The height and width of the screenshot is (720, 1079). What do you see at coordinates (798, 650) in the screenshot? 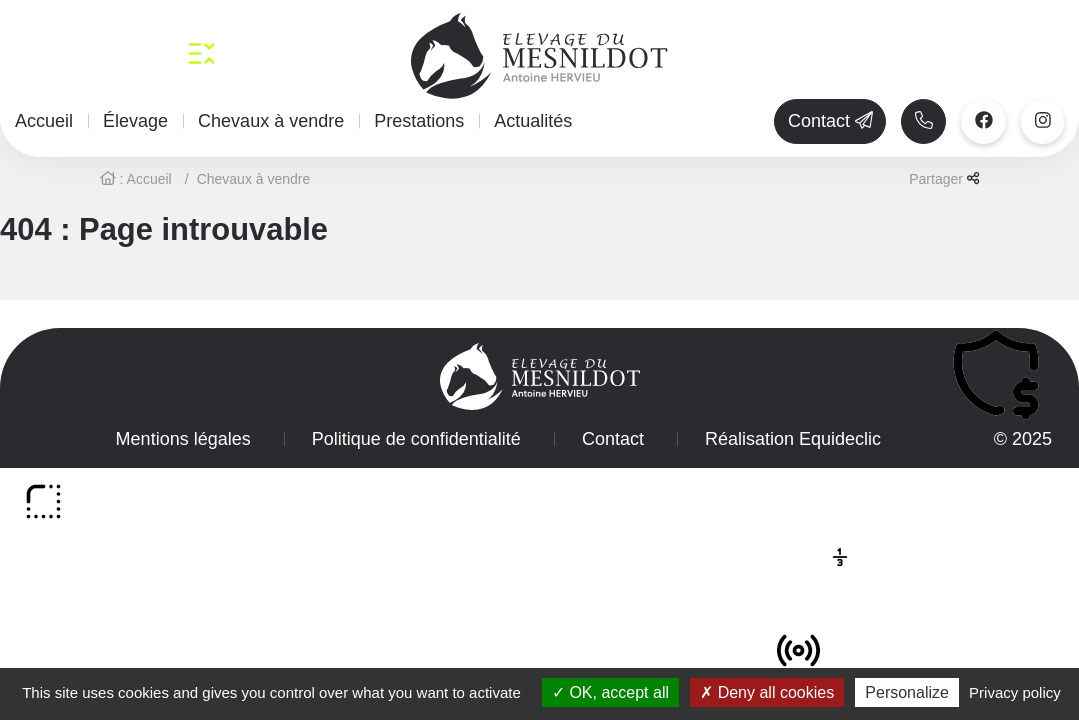
I see `access radio or audio streaming` at bounding box center [798, 650].